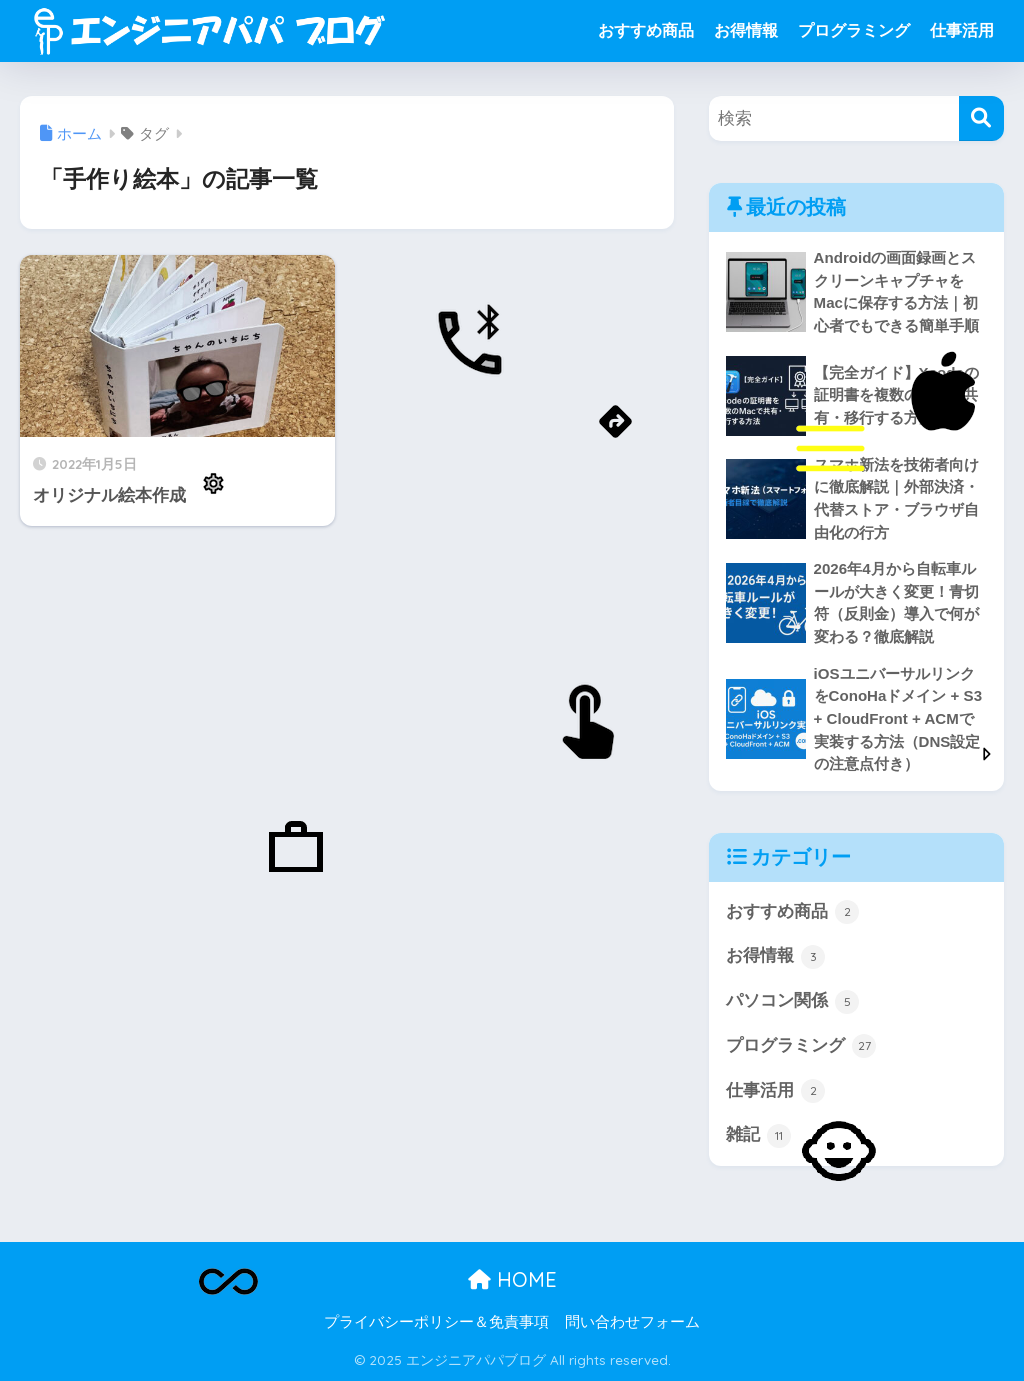 Image resolution: width=1024 pixels, height=1381 pixels. Describe the element at coordinates (839, 1151) in the screenshot. I see `access child-friendly or family mode` at that location.